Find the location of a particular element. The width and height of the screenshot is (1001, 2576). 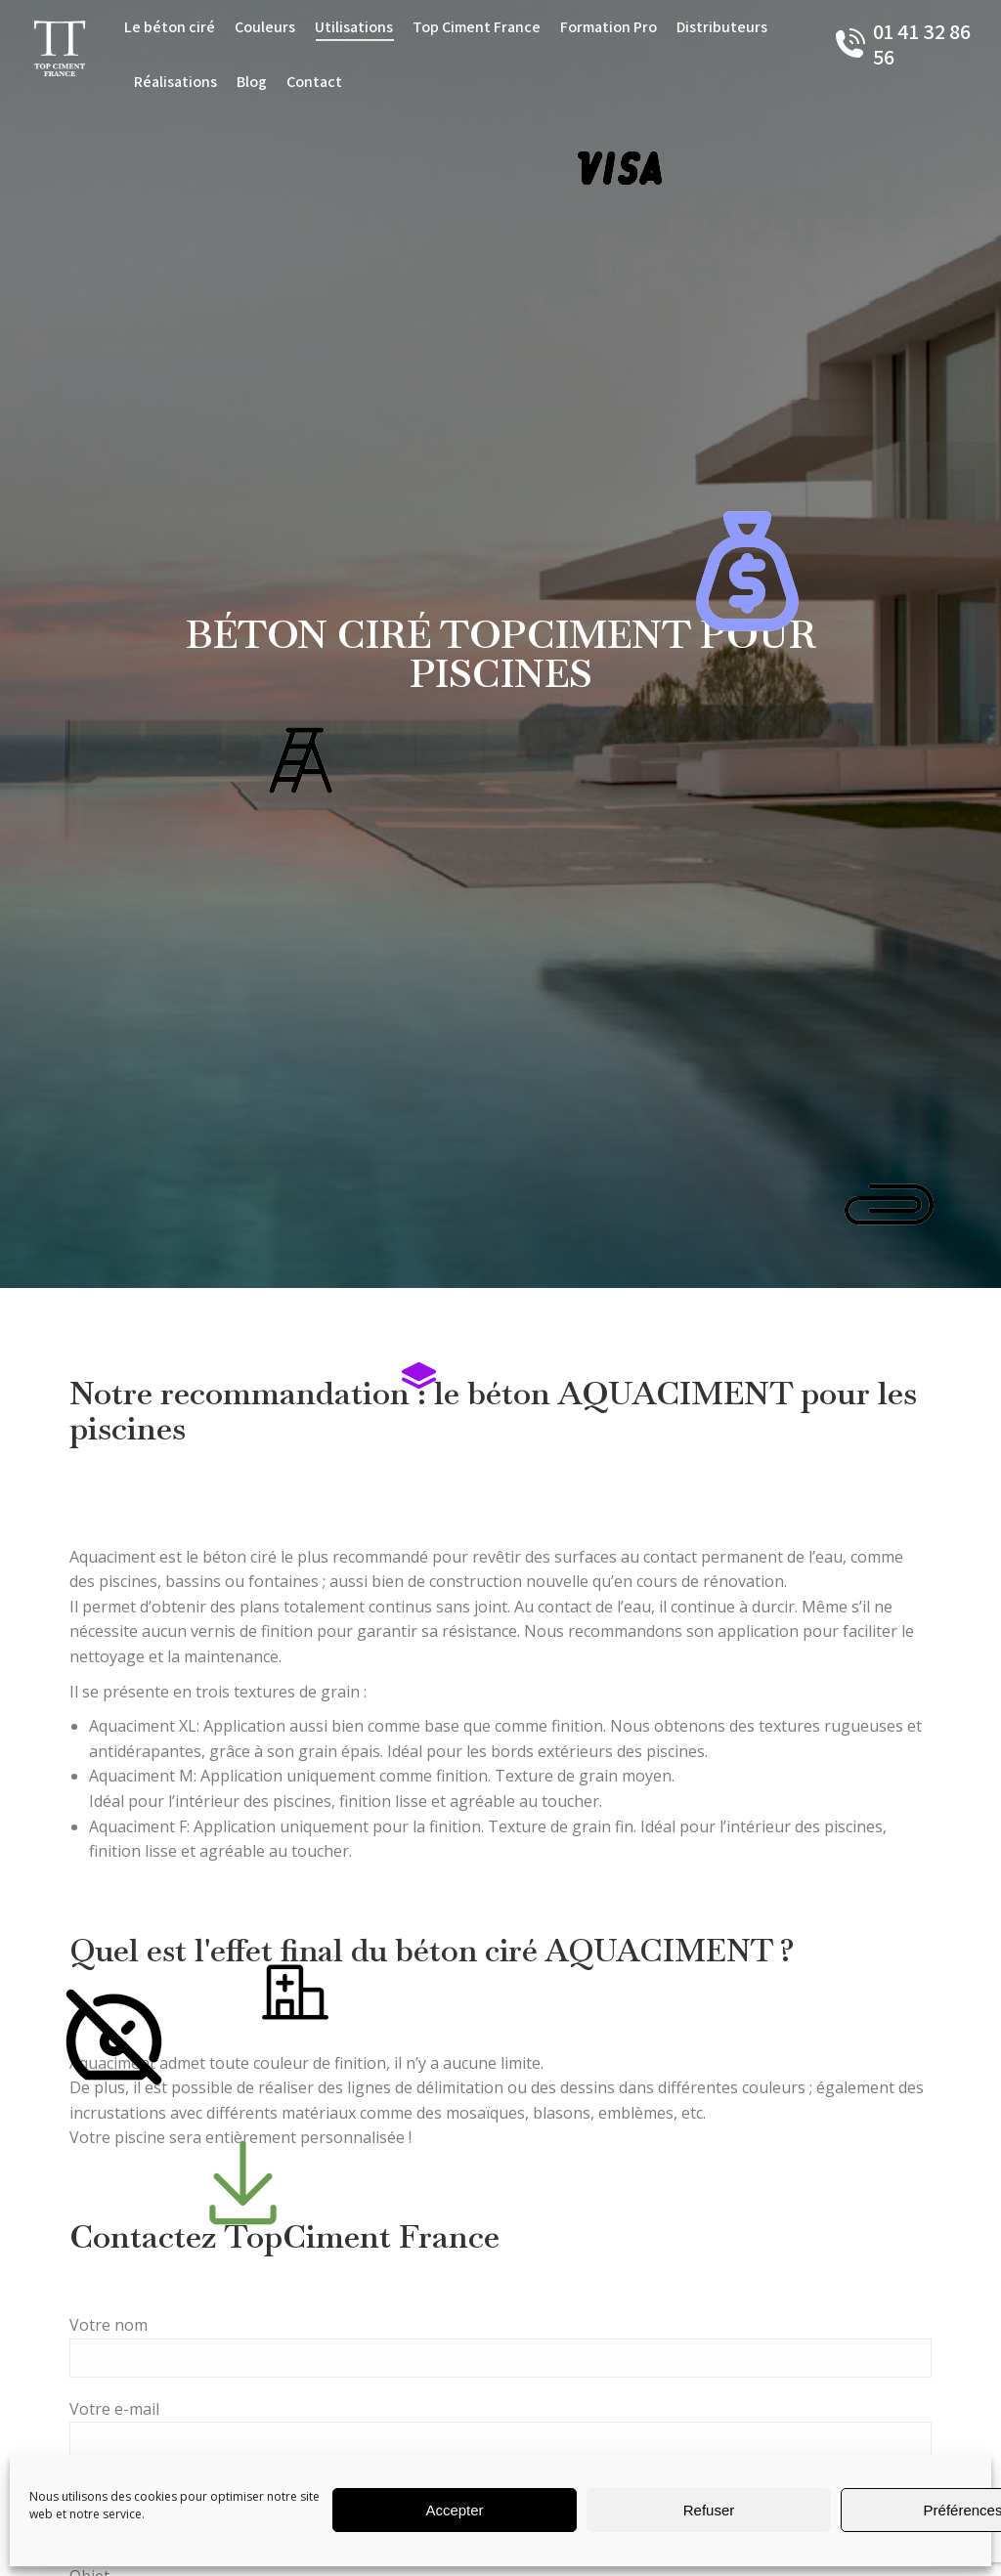

attach a file to your message is located at coordinates (889, 1204).